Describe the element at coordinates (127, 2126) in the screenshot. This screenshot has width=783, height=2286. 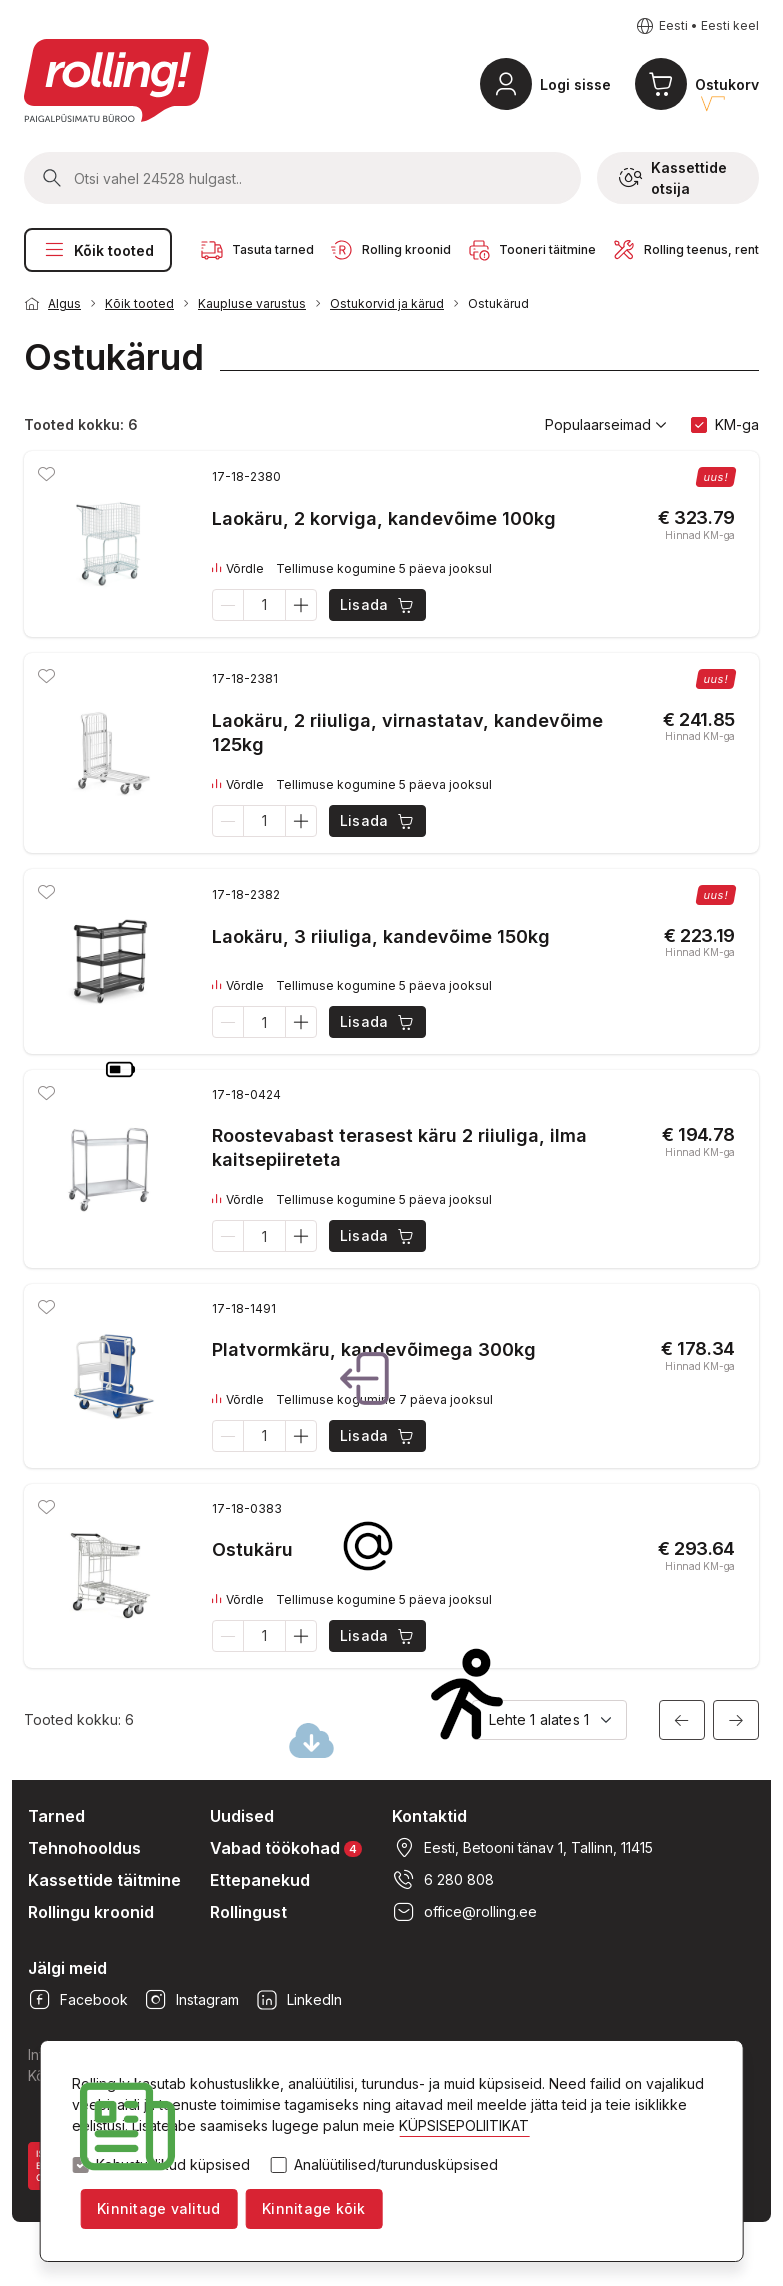
I see `view news or articles` at that location.